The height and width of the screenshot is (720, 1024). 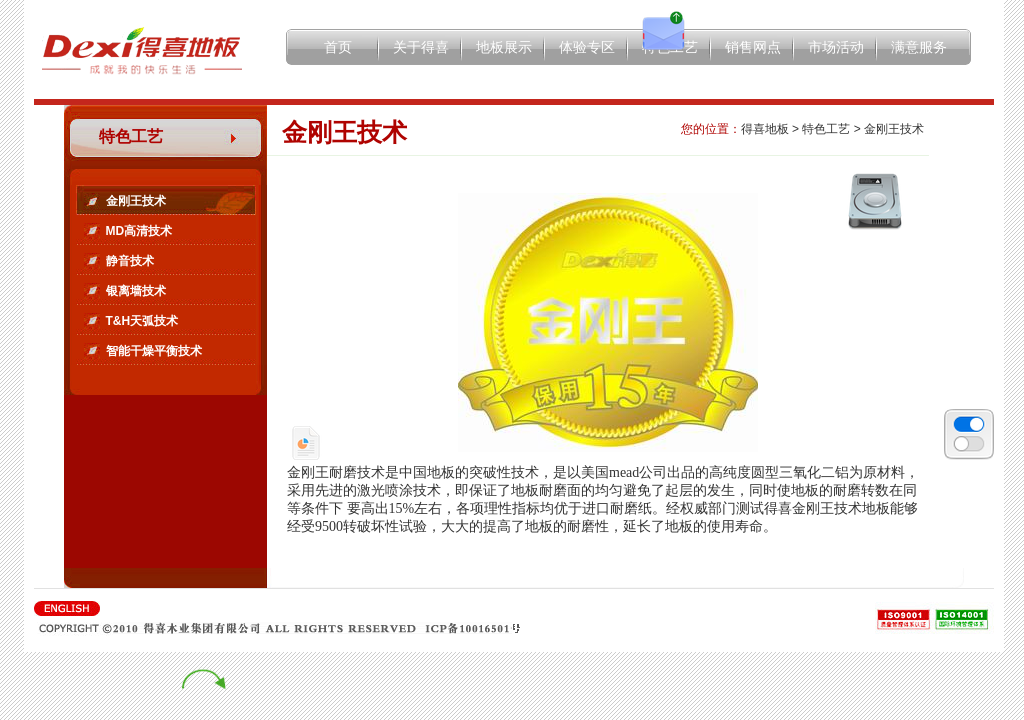 What do you see at coordinates (663, 33) in the screenshot?
I see `message sent successfully` at bounding box center [663, 33].